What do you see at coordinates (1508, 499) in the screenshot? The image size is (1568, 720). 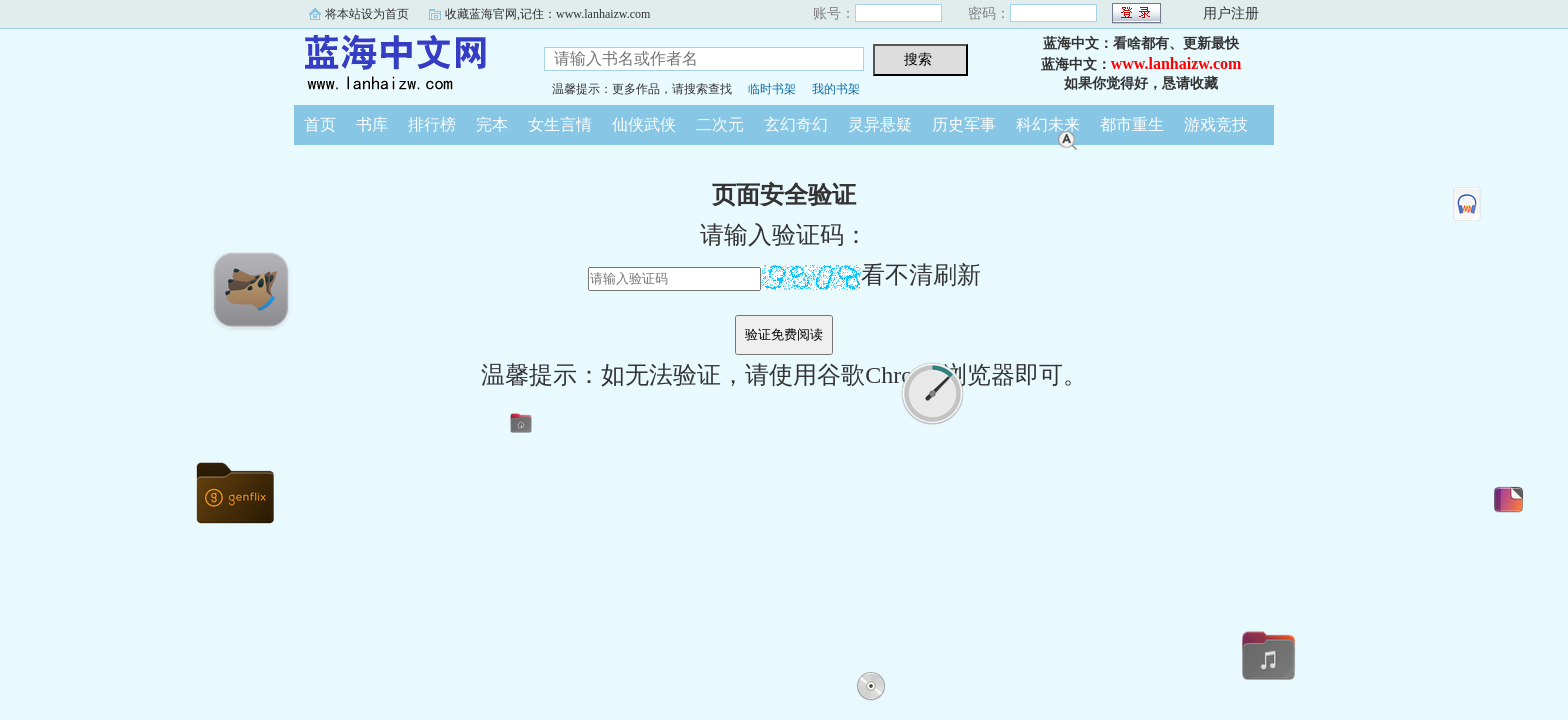 I see `change desktop wallpaper settings` at bounding box center [1508, 499].